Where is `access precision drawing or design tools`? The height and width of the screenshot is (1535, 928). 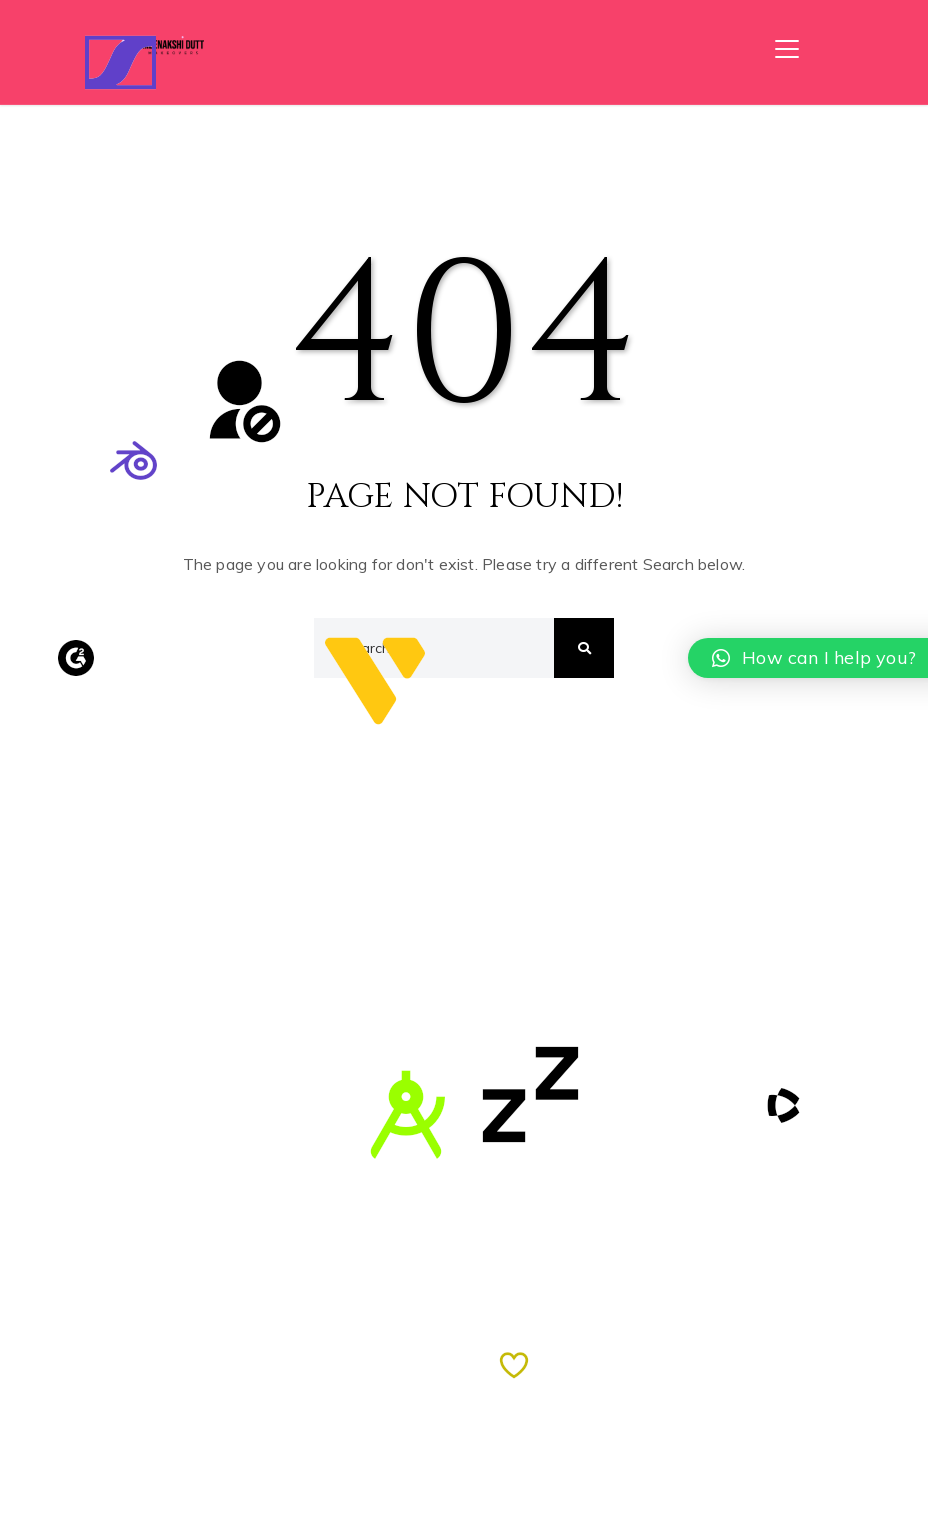 access precision drawing or design tools is located at coordinates (406, 1114).